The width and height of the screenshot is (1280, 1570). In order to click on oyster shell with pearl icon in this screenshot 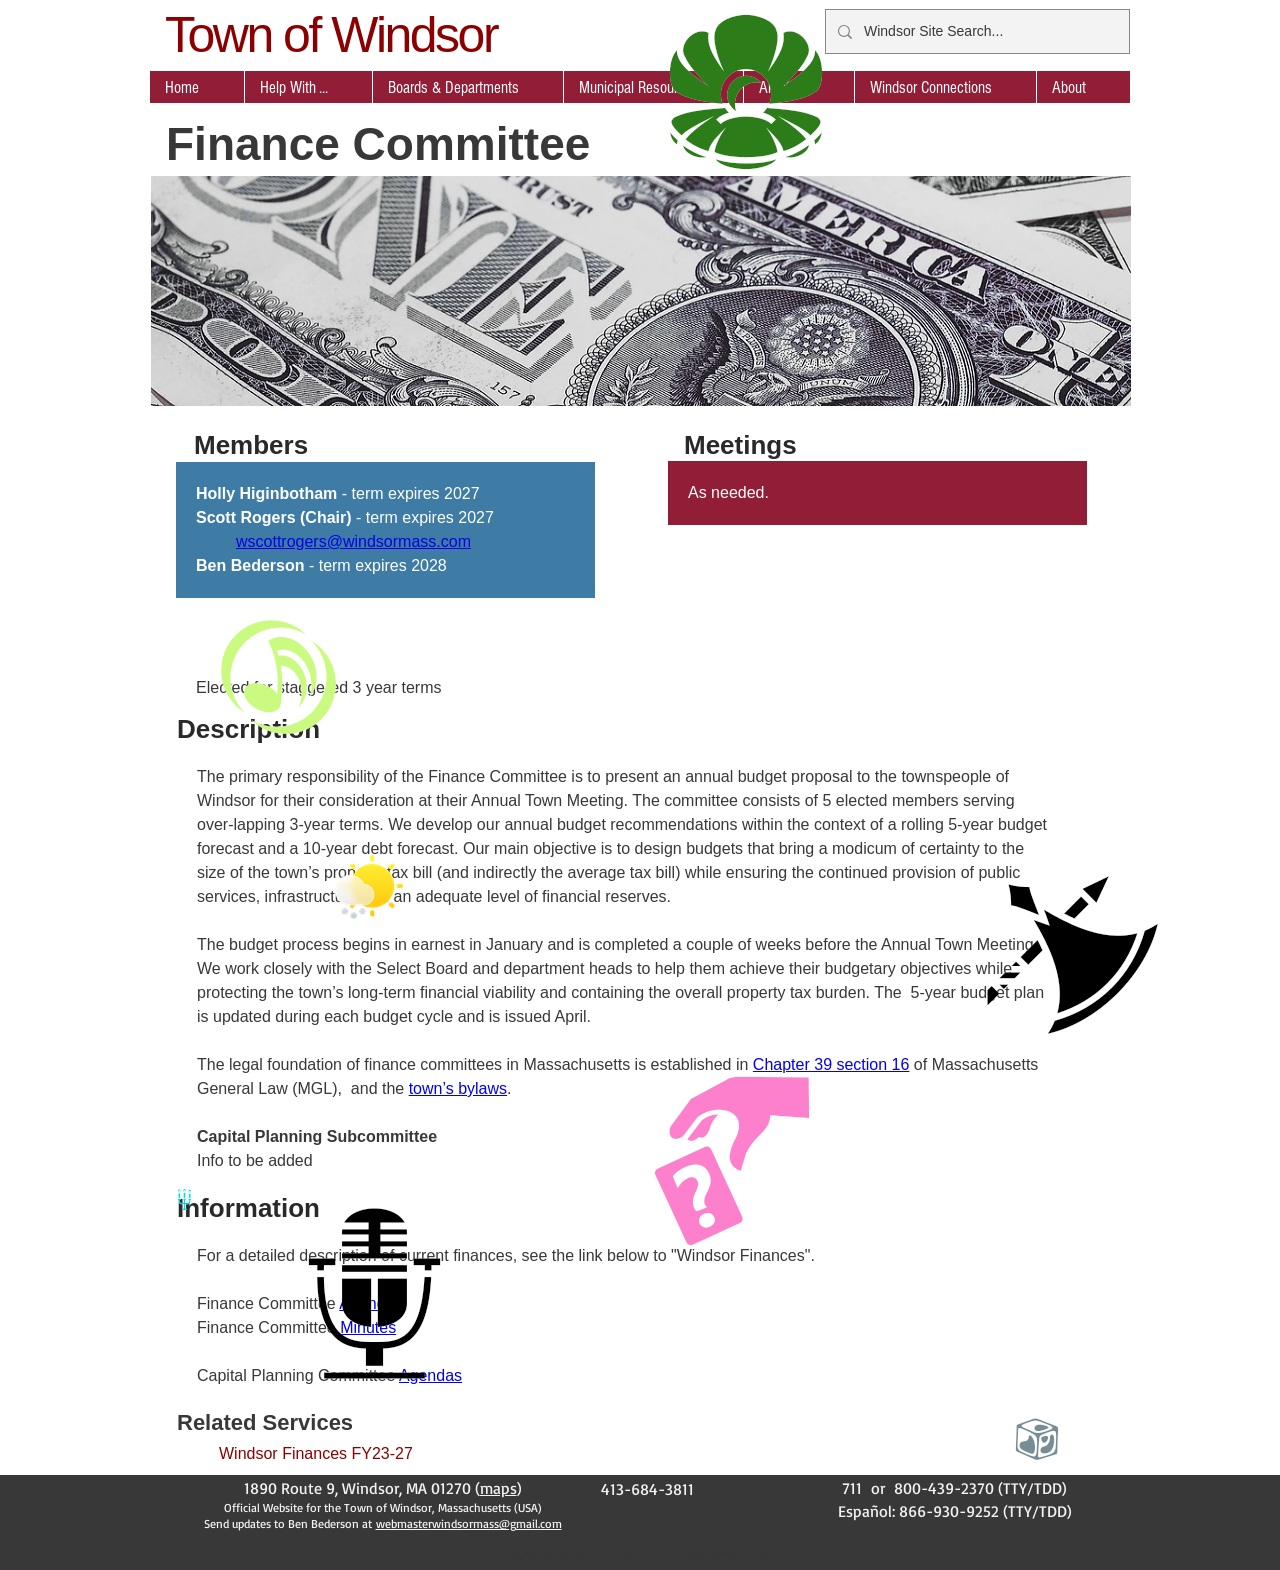, I will do `click(746, 92)`.